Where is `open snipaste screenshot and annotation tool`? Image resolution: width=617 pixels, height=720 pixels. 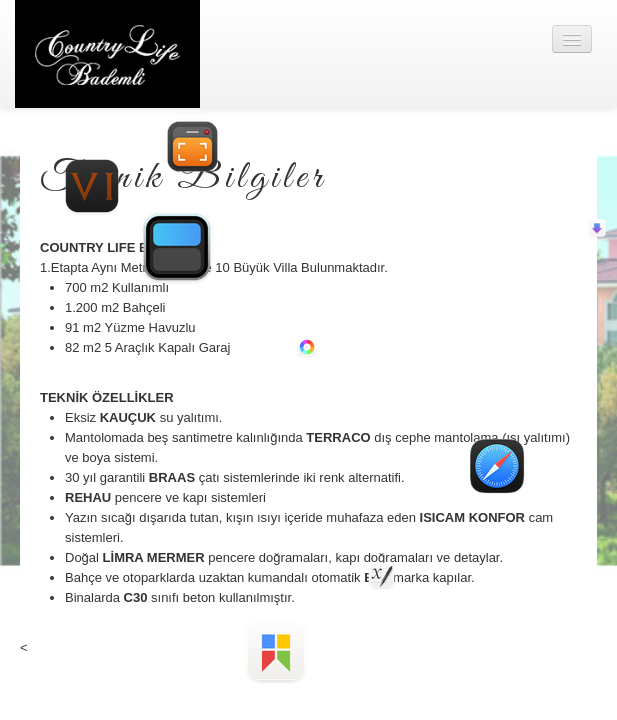 open snipaste screenshot and annotation tool is located at coordinates (276, 651).